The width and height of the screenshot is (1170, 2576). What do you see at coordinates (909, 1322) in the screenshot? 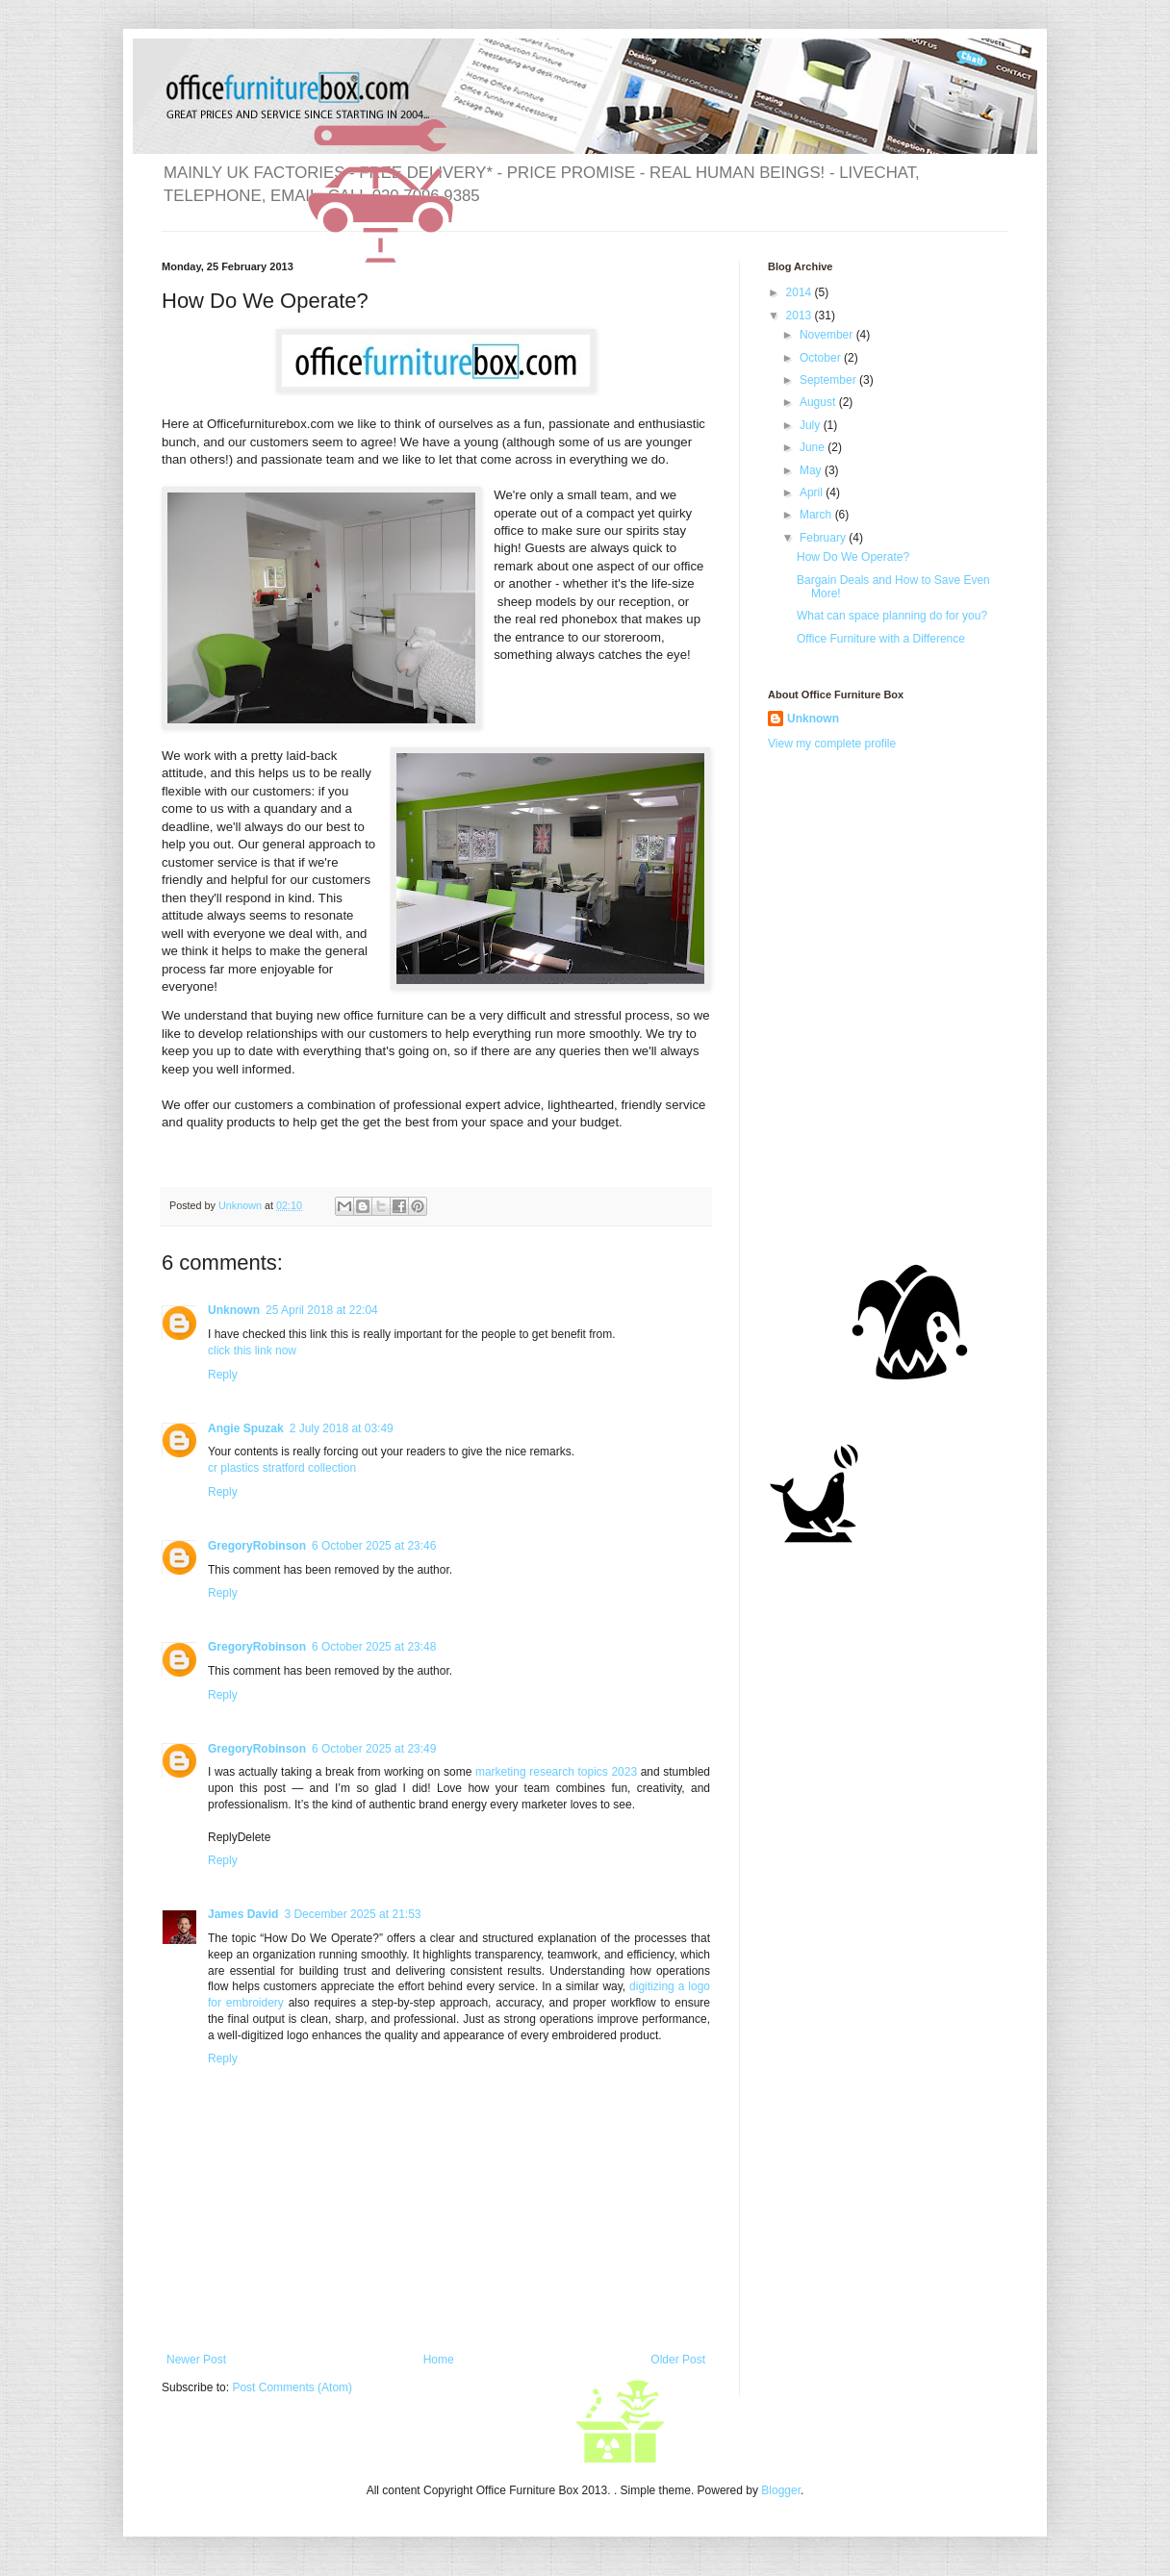
I see `access joke or humor features` at bounding box center [909, 1322].